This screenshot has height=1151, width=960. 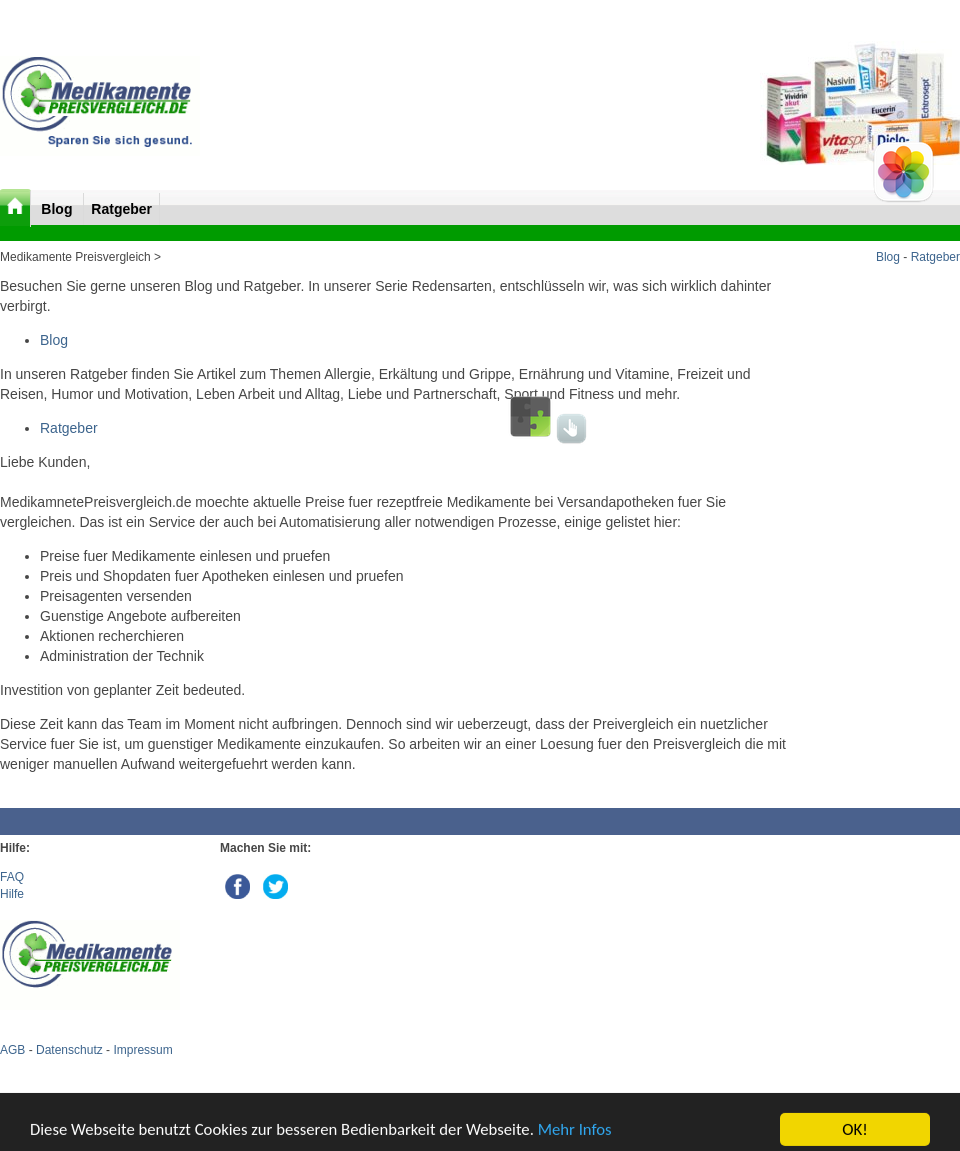 What do you see at coordinates (903, 171) in the screenshot?
I see `open the Photos app` at bounding box center [903, 171].